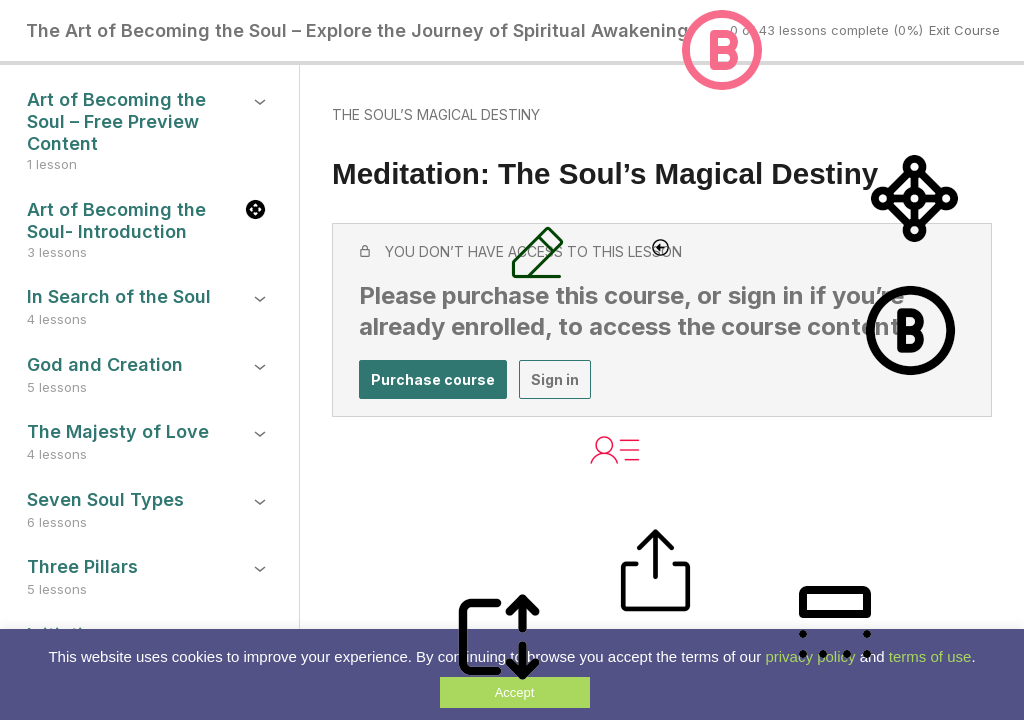  What do you see at coordinates (722, 50) in the screenshot?
I see `xbox controller B button indicator` at bounding box center [722, 50].